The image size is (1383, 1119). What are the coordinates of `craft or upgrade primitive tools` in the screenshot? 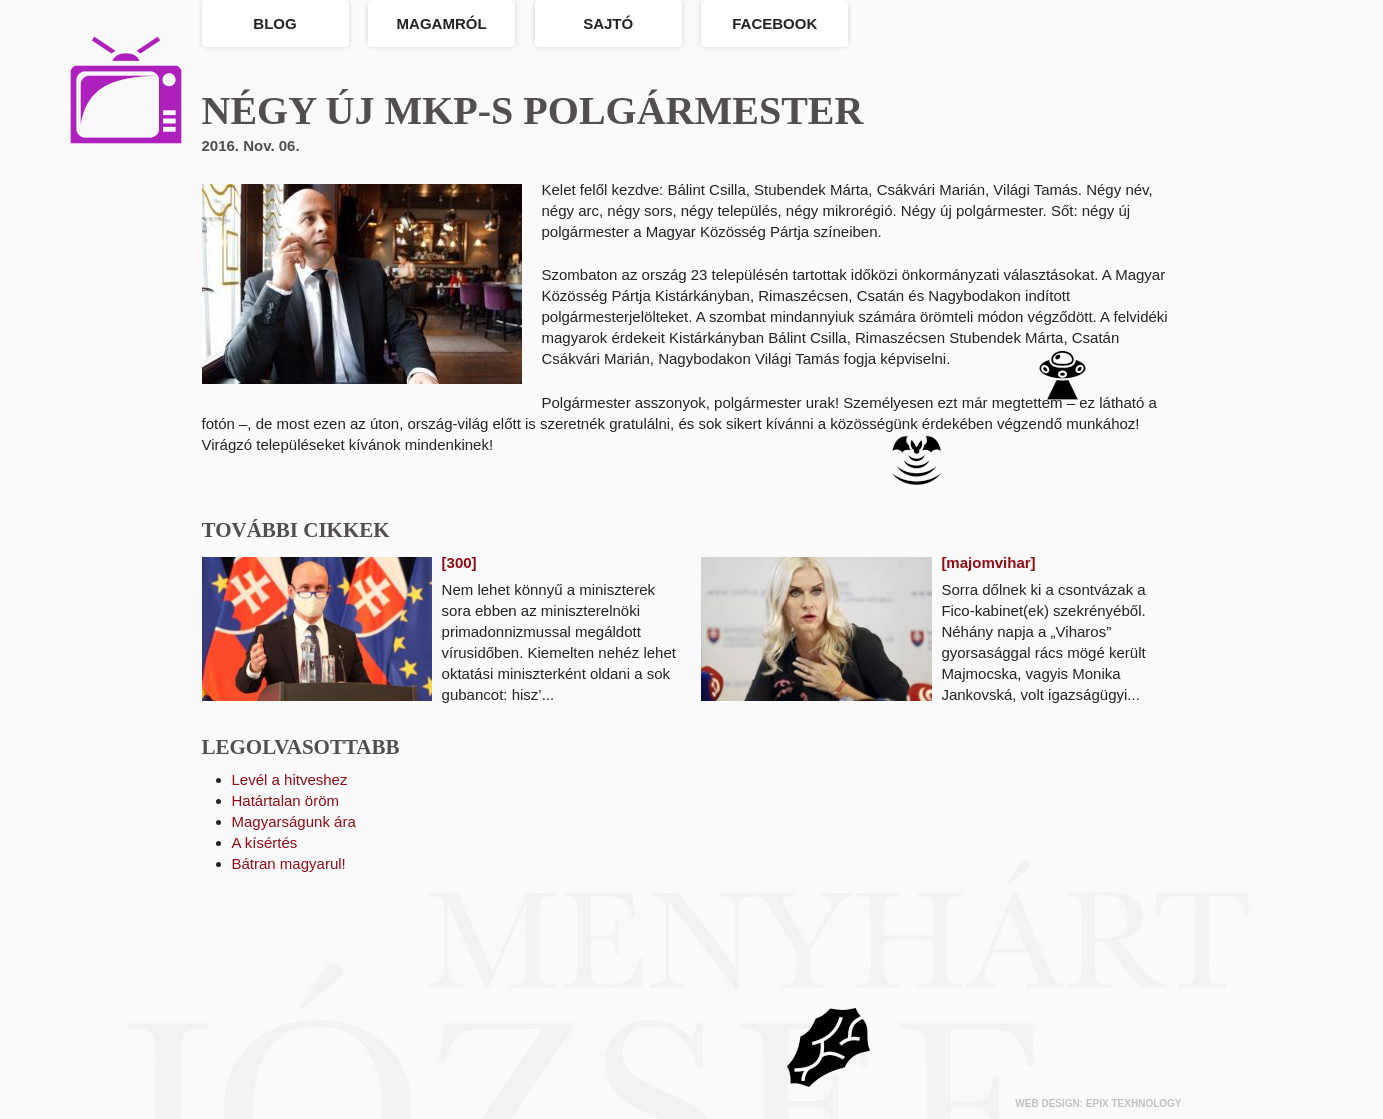 It's located at (828, 1047).